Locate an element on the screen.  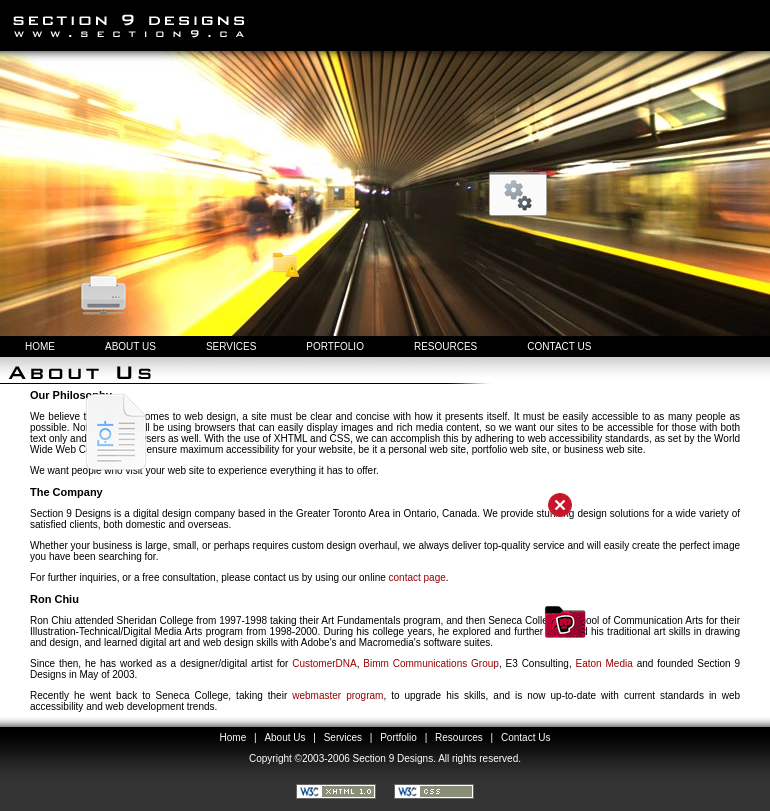
run an executable program or application is located at coordinates (518, 194).